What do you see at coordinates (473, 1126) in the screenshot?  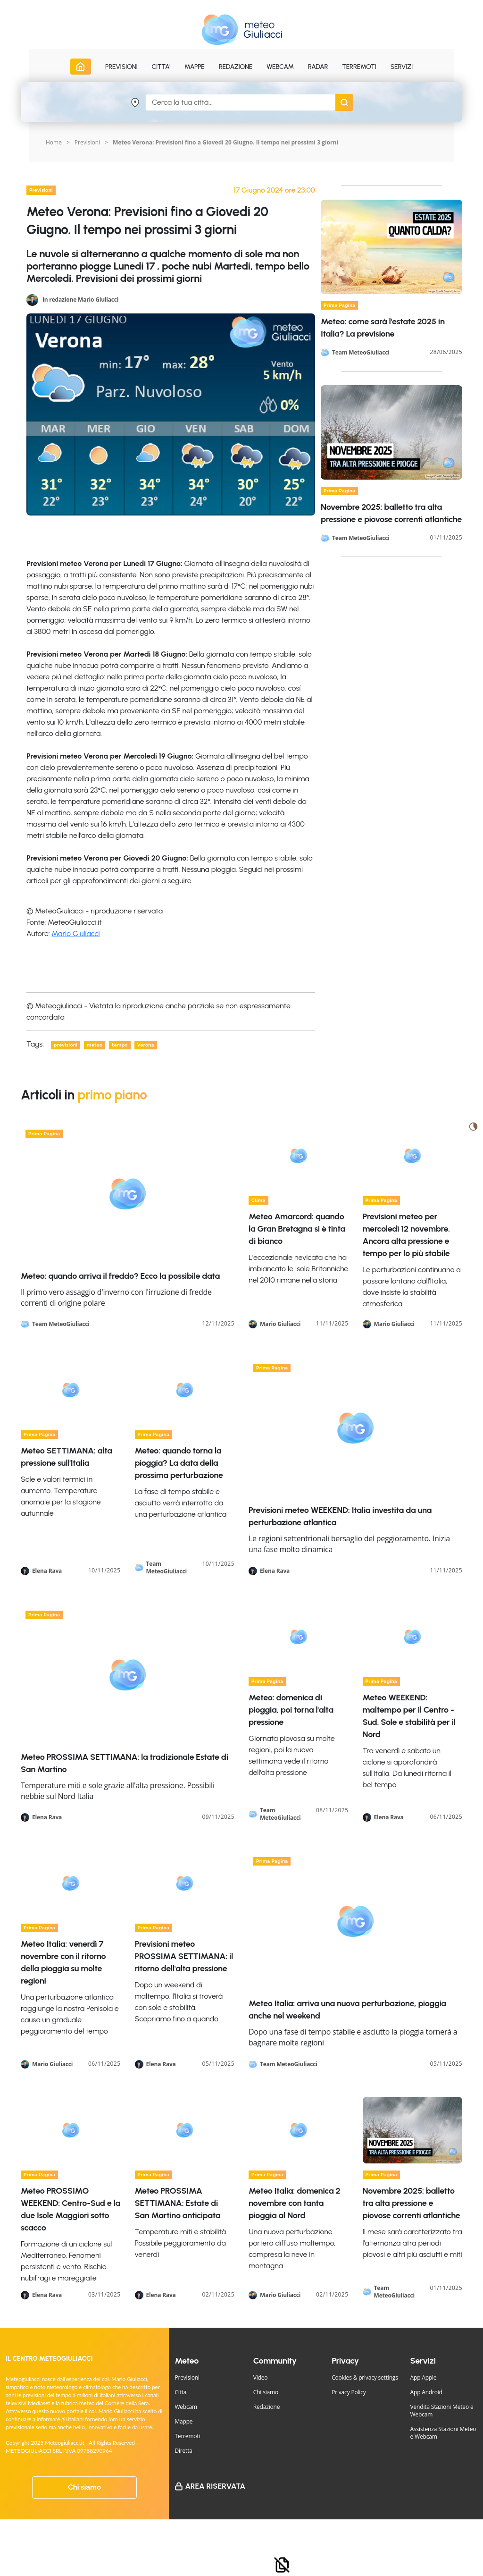 I see `indicates 40% progress or completion` at bounding box center [473, 1126].